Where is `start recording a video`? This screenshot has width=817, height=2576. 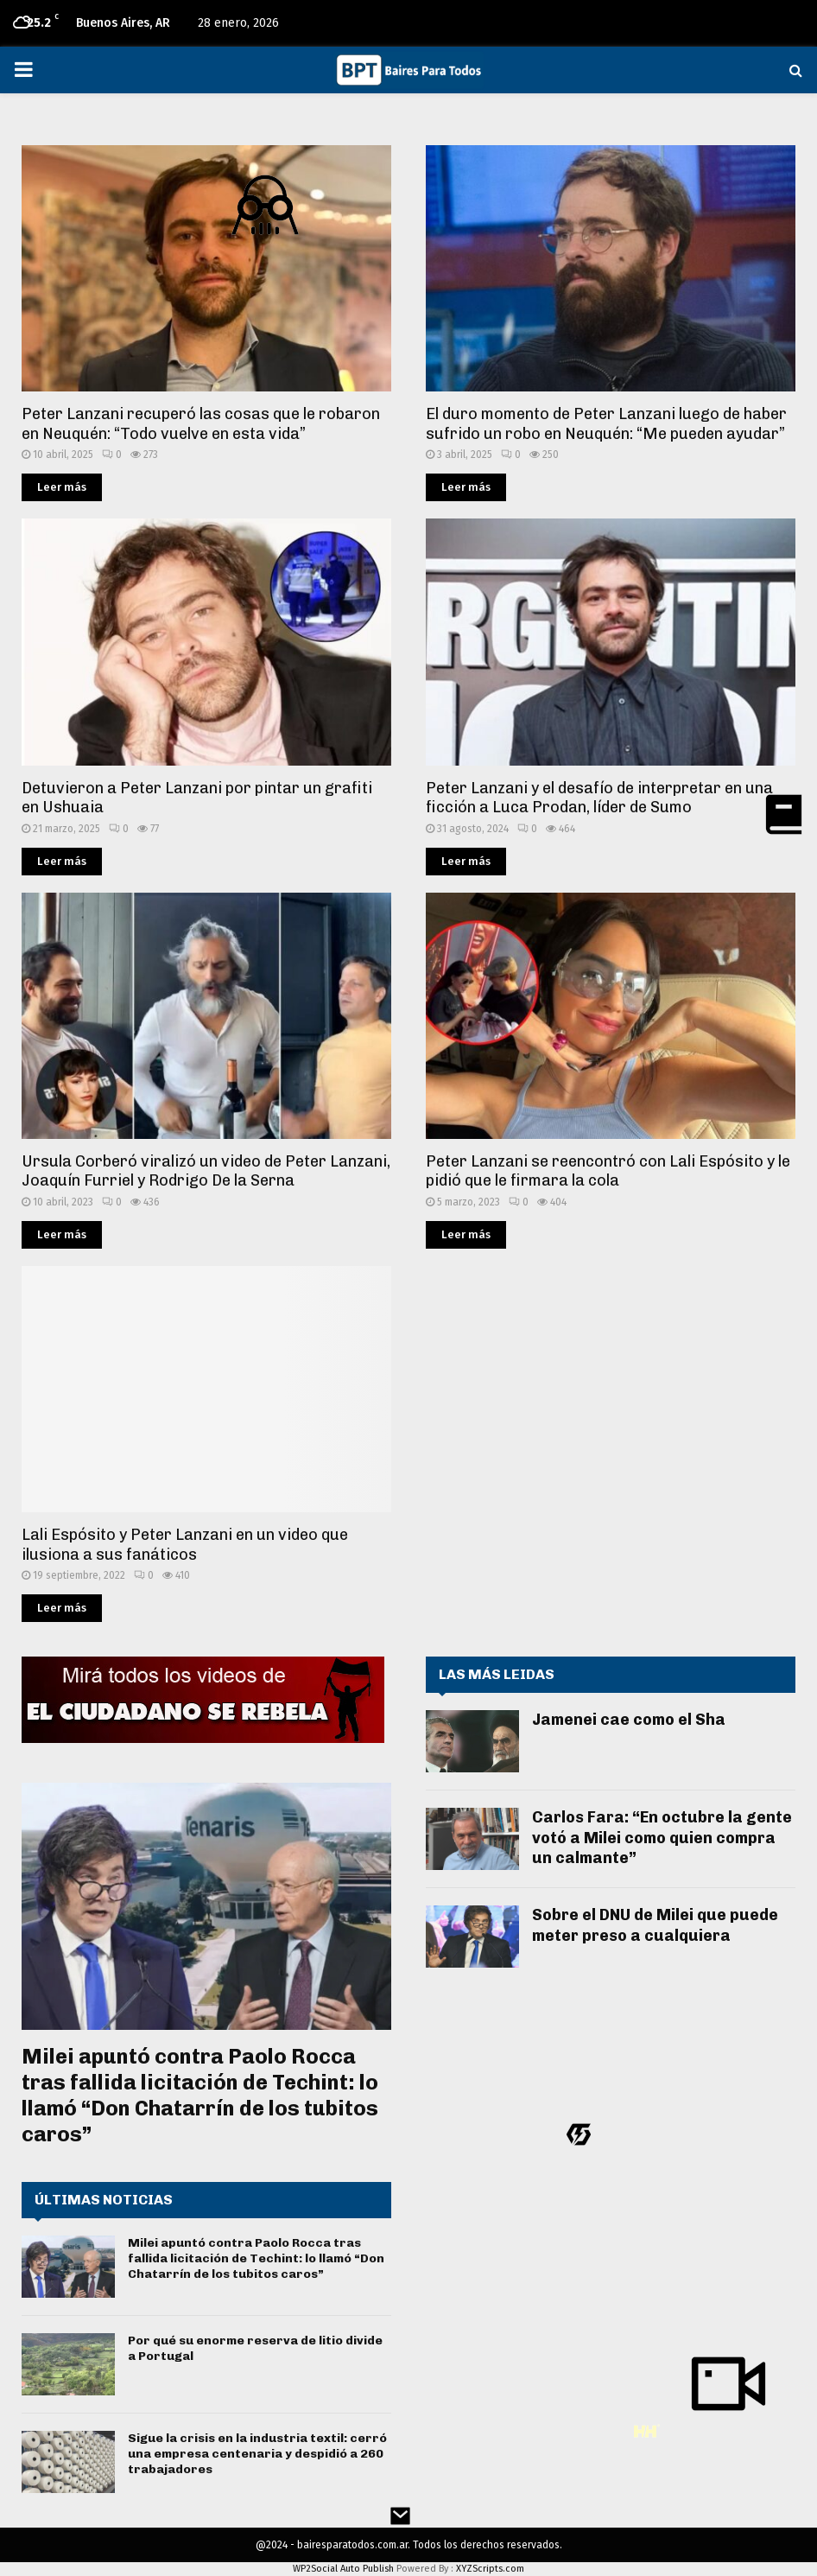 start recording a video is located at coordinates (728, 2383).